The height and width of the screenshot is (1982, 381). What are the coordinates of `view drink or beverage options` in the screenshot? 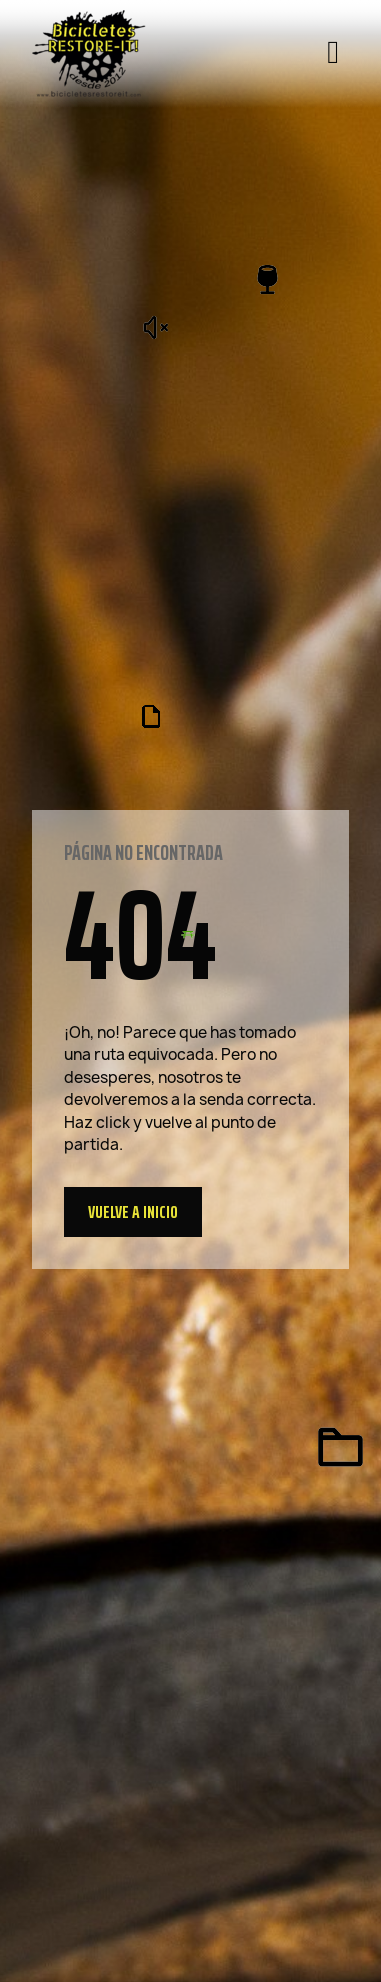 It's located at (267, 279).